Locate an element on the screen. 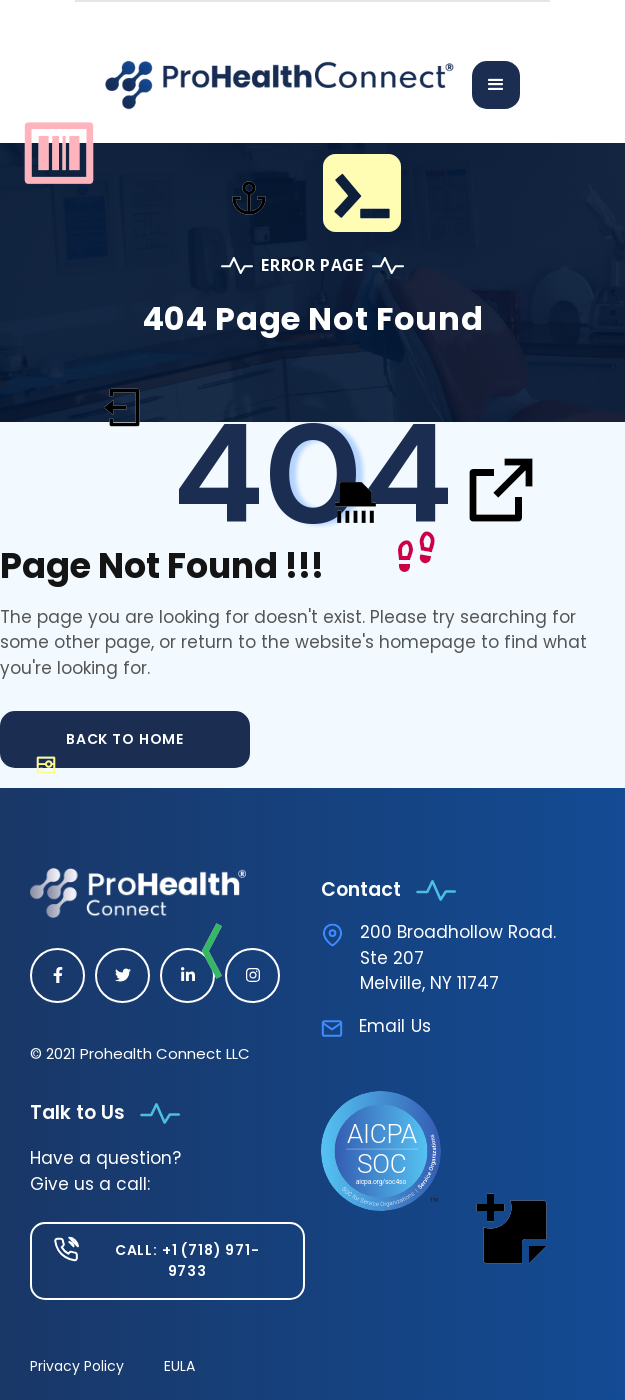  visit the Educative learning platform is located at coordinates (362, 193).